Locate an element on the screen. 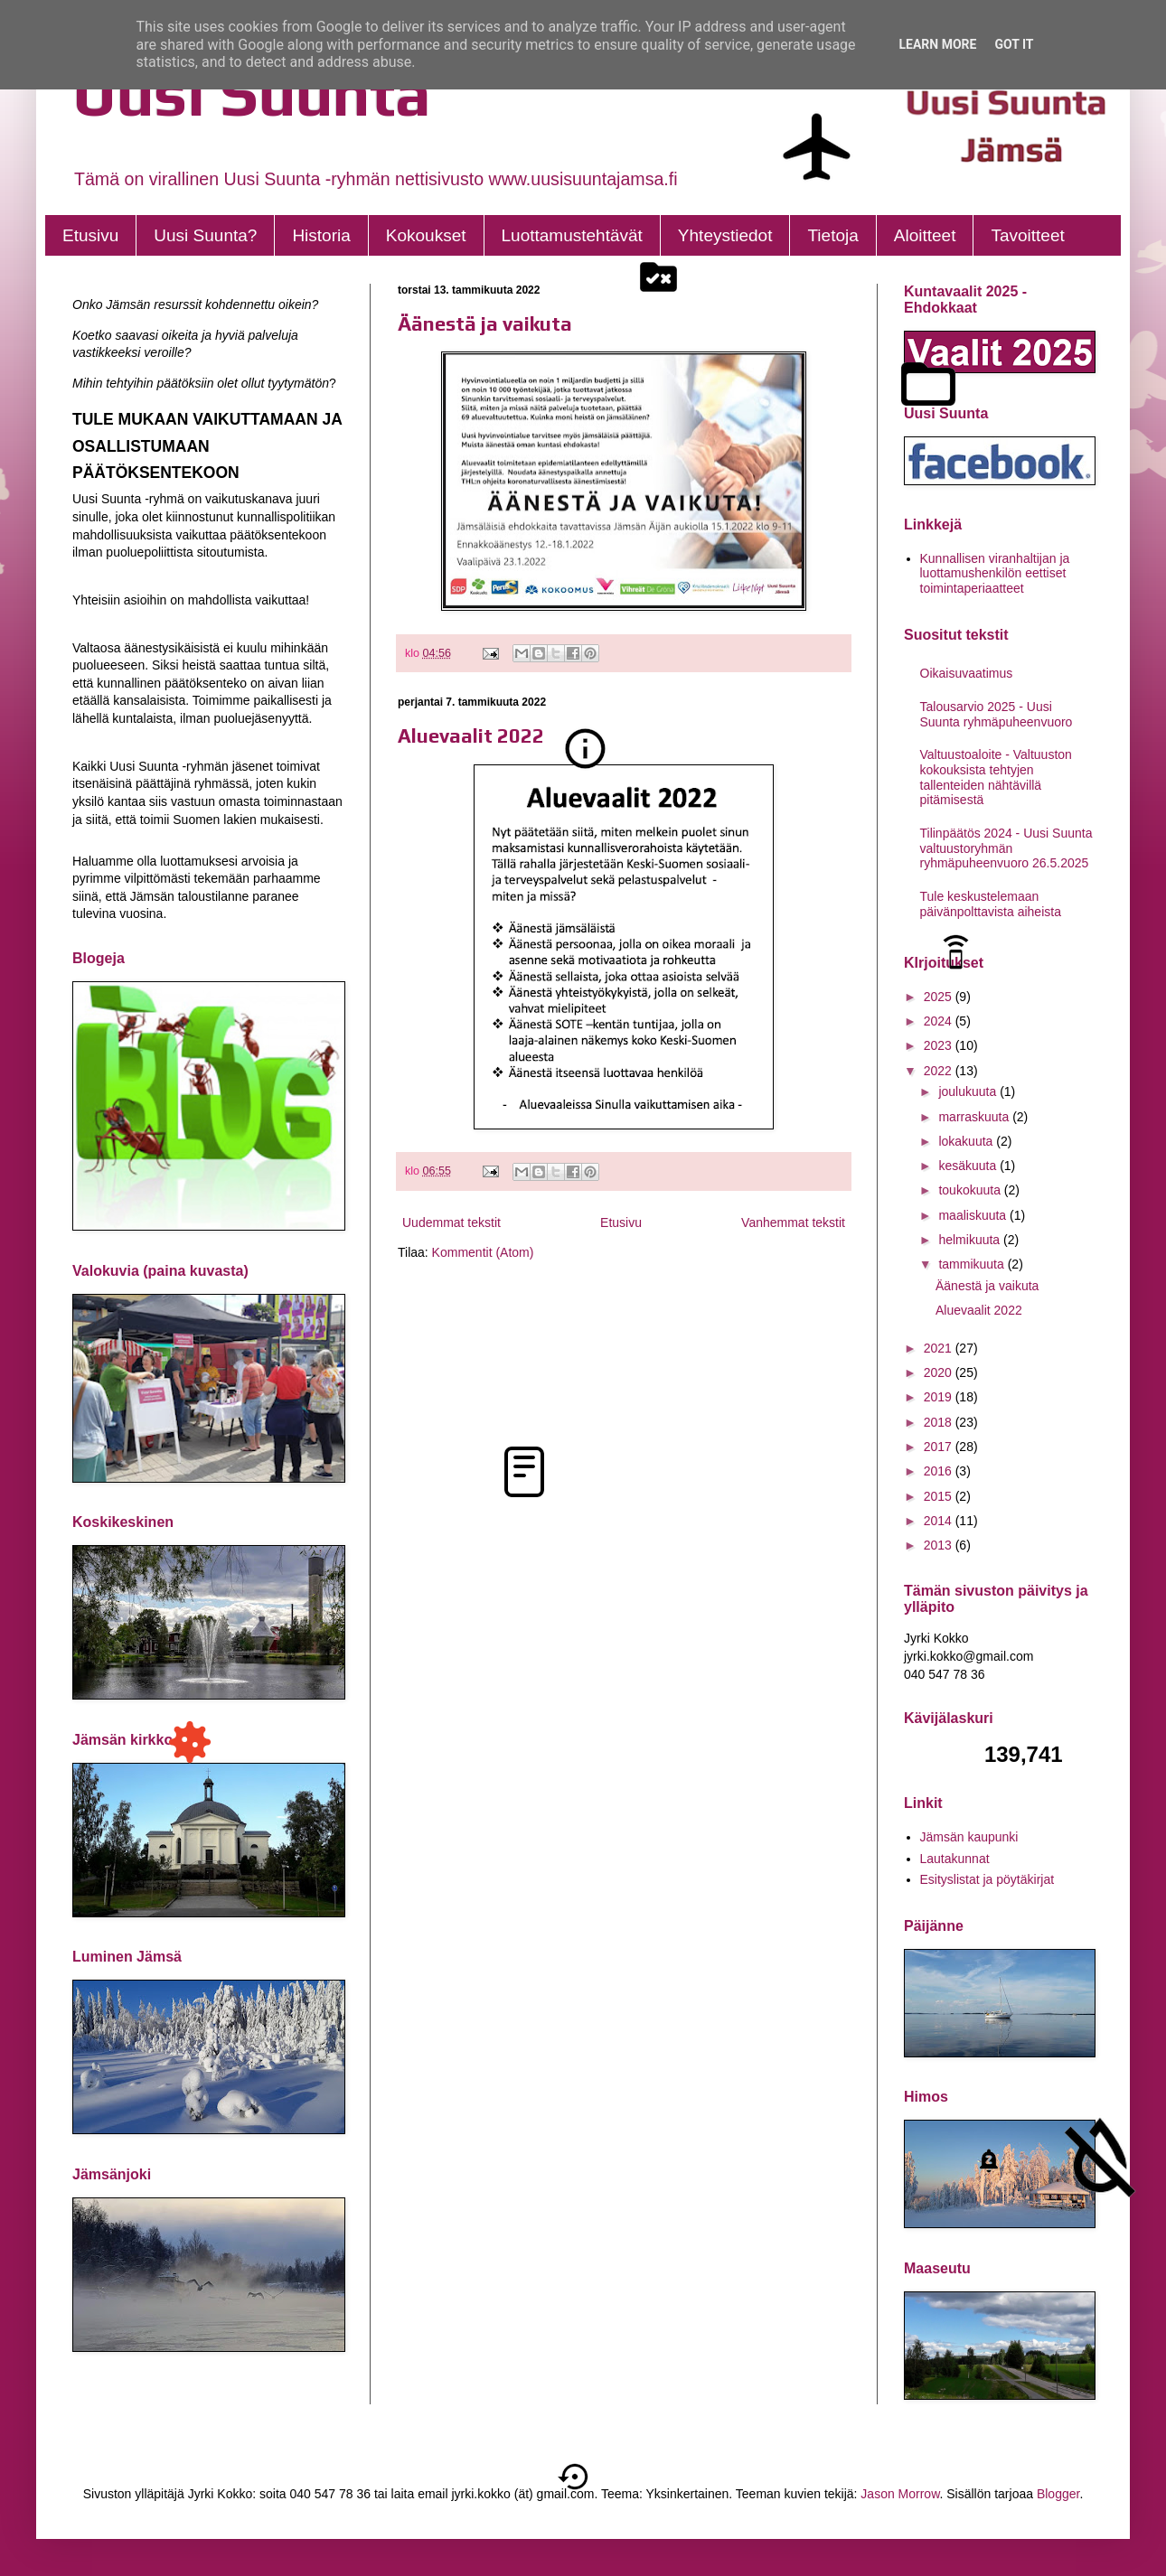 This screenshot has width=1166, height=2576. open reader mode for distraction-free viewing is located at coordinates (524, 1472).